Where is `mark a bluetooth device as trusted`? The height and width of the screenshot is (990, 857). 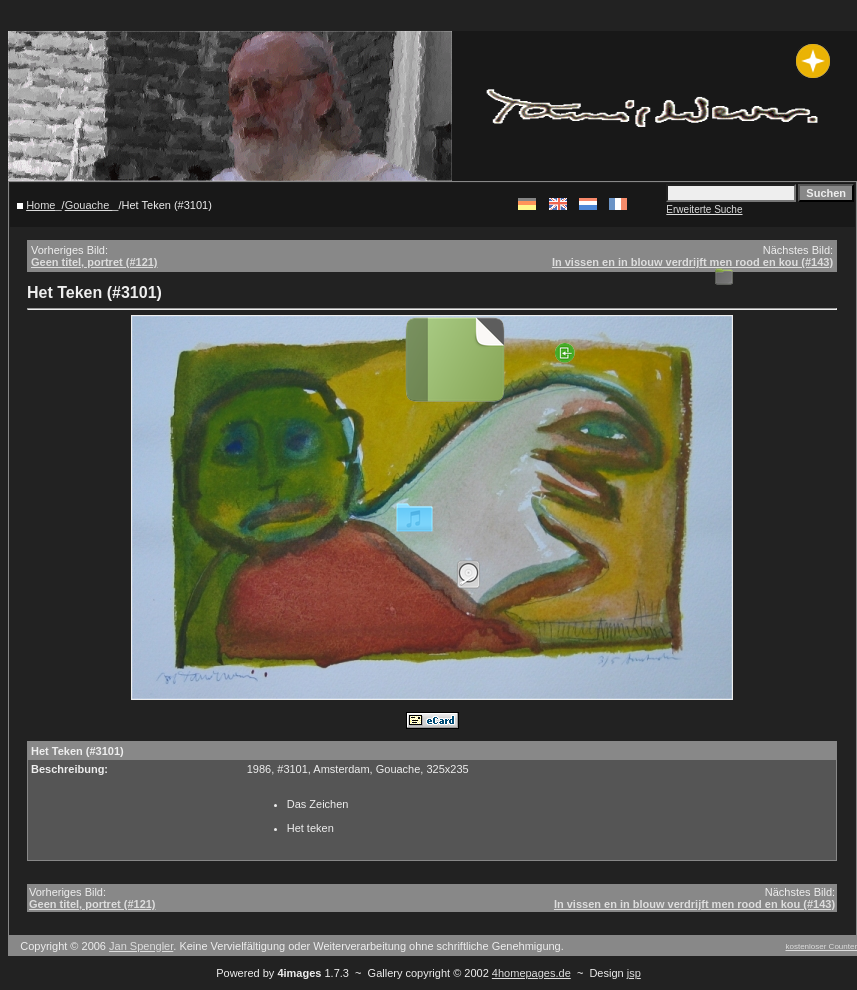
mark a bluetooth device as trusted is located at coordinates (813, 61).